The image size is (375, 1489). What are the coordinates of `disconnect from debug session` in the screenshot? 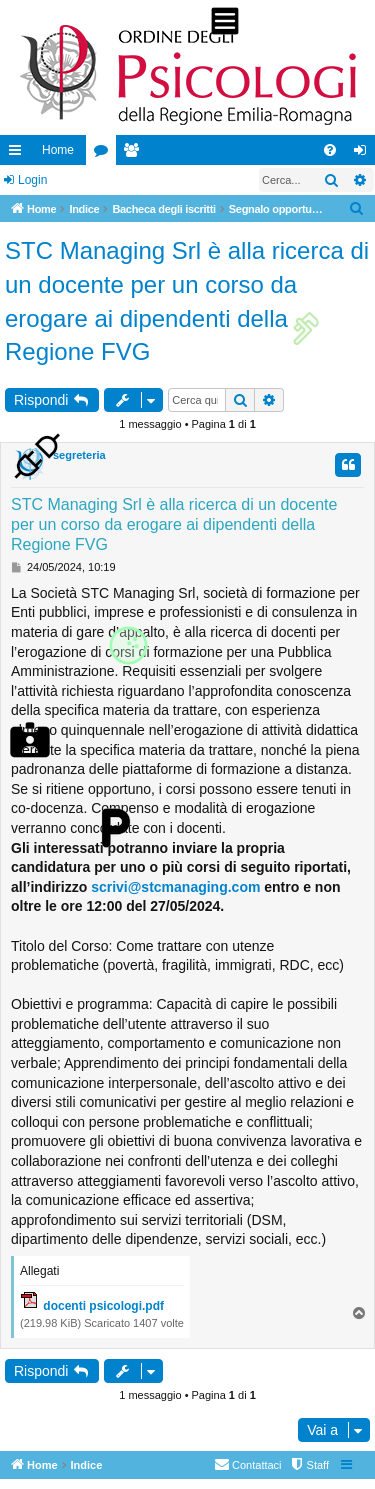 It's located at (38, 457).